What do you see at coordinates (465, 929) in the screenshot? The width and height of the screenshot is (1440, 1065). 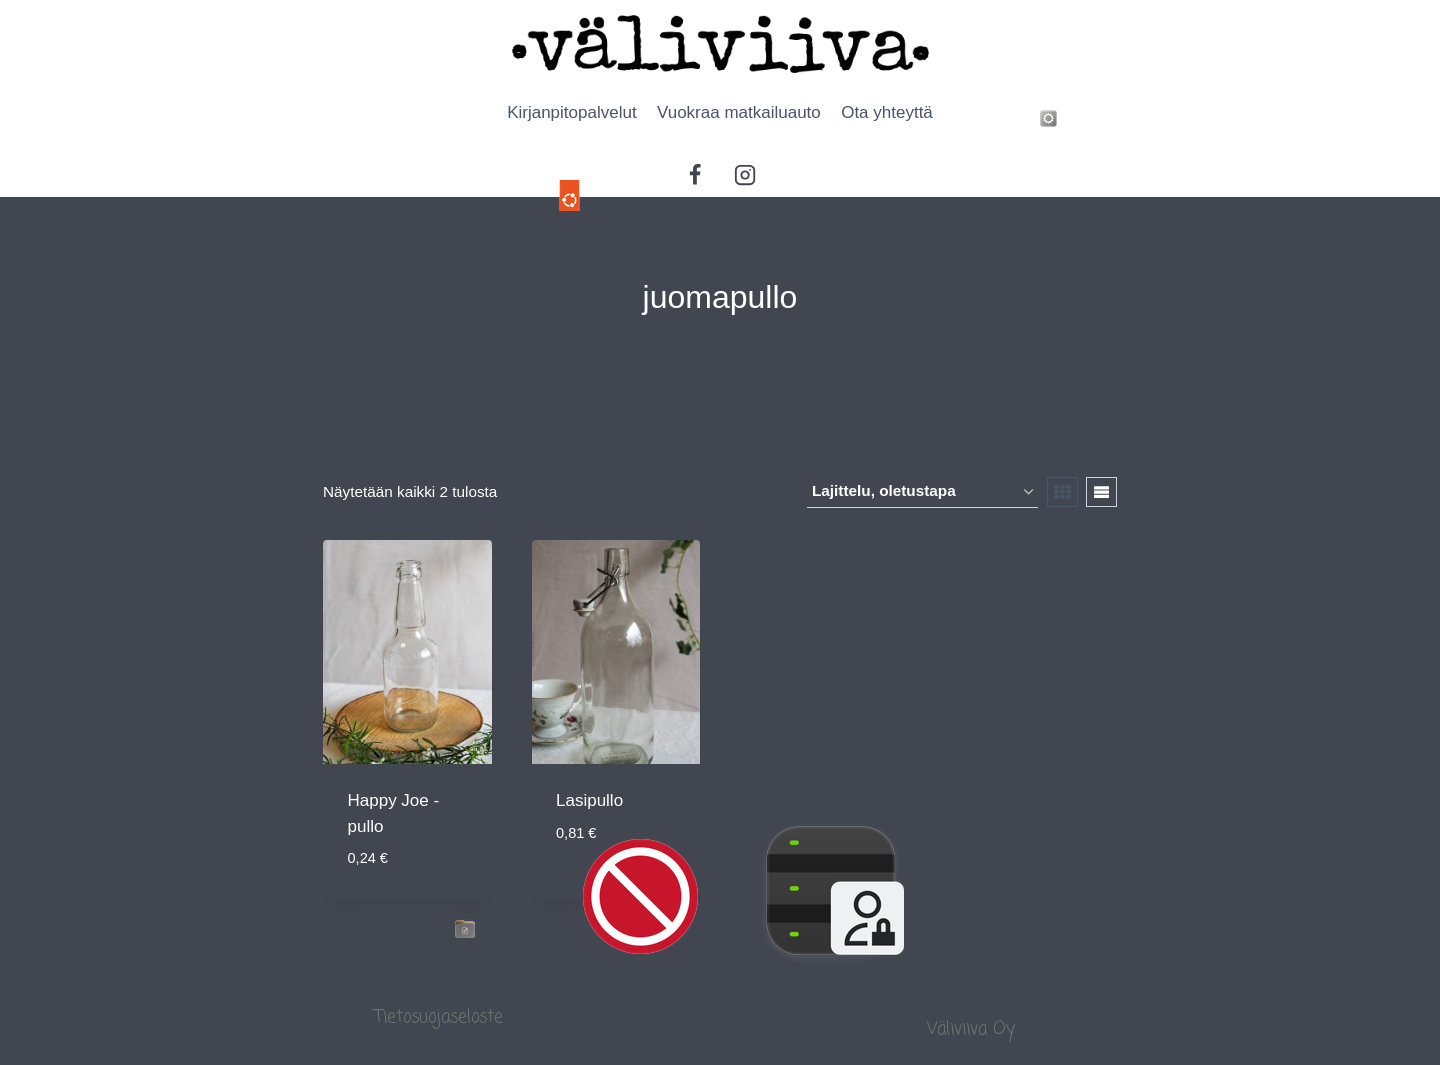 I see `open your documents folder` at bounding box center [465, 929].